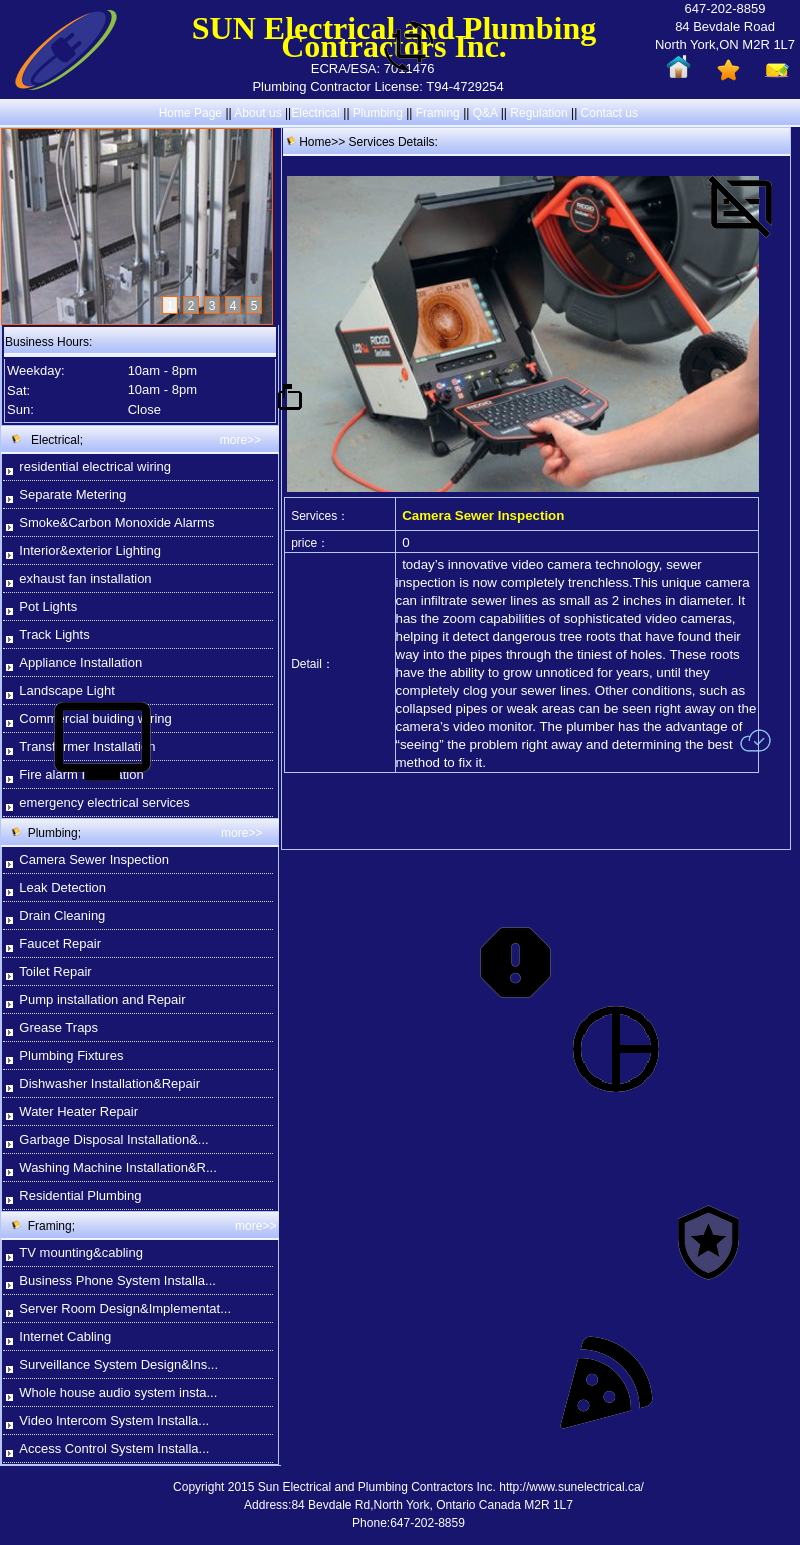 This screenshot has height=1545, width=800. I want to click on browse food delivery options, so click(606, 1382).